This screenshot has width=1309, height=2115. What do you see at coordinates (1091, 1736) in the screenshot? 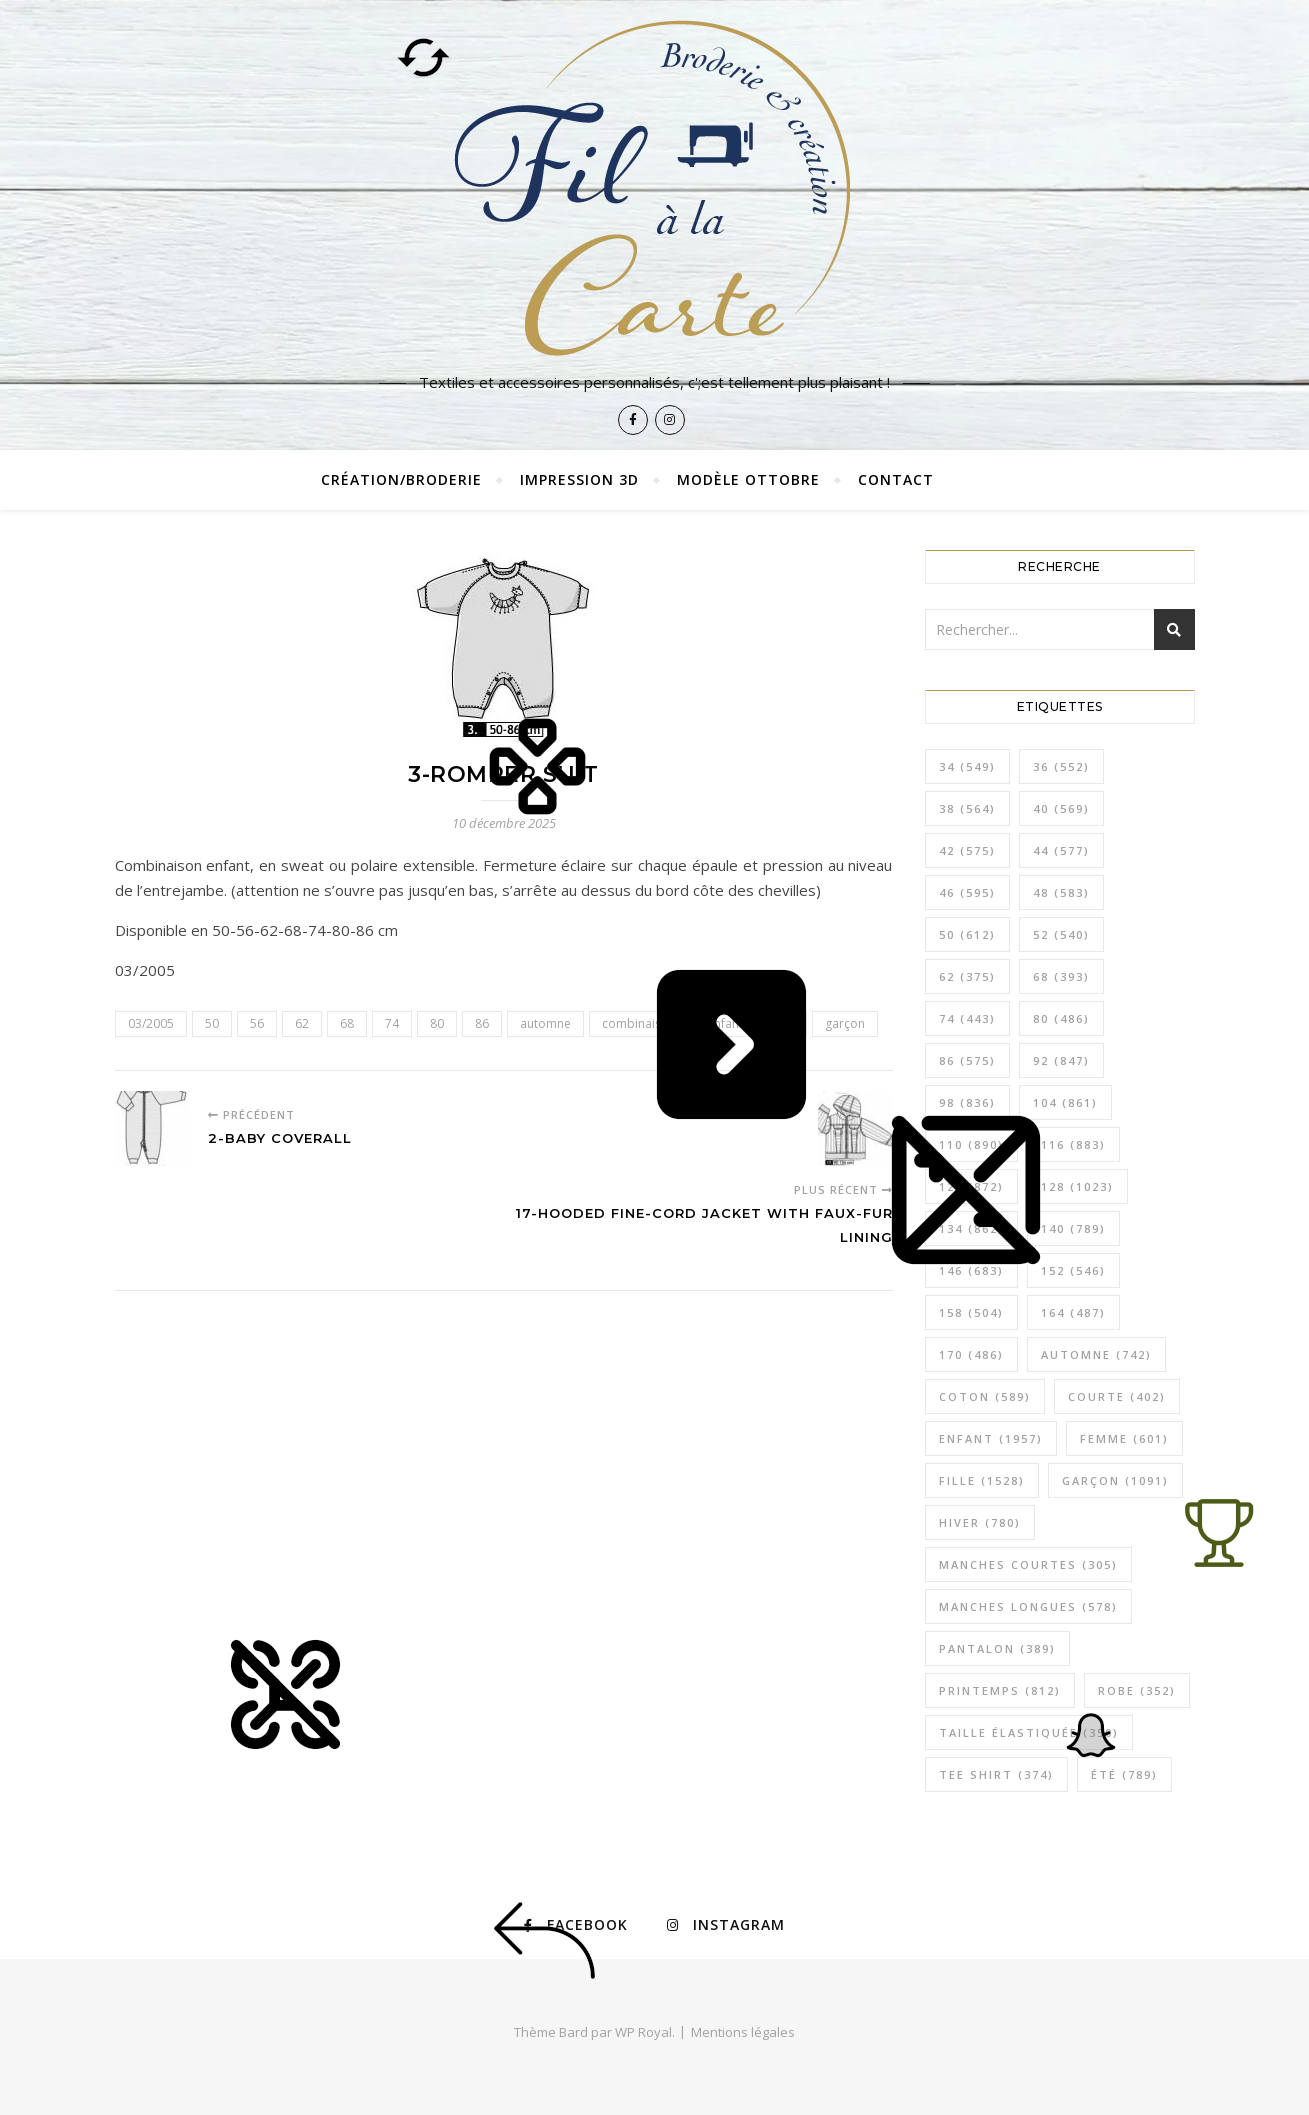
I see `open snapchat app` at bounding box center [1091, 1736].